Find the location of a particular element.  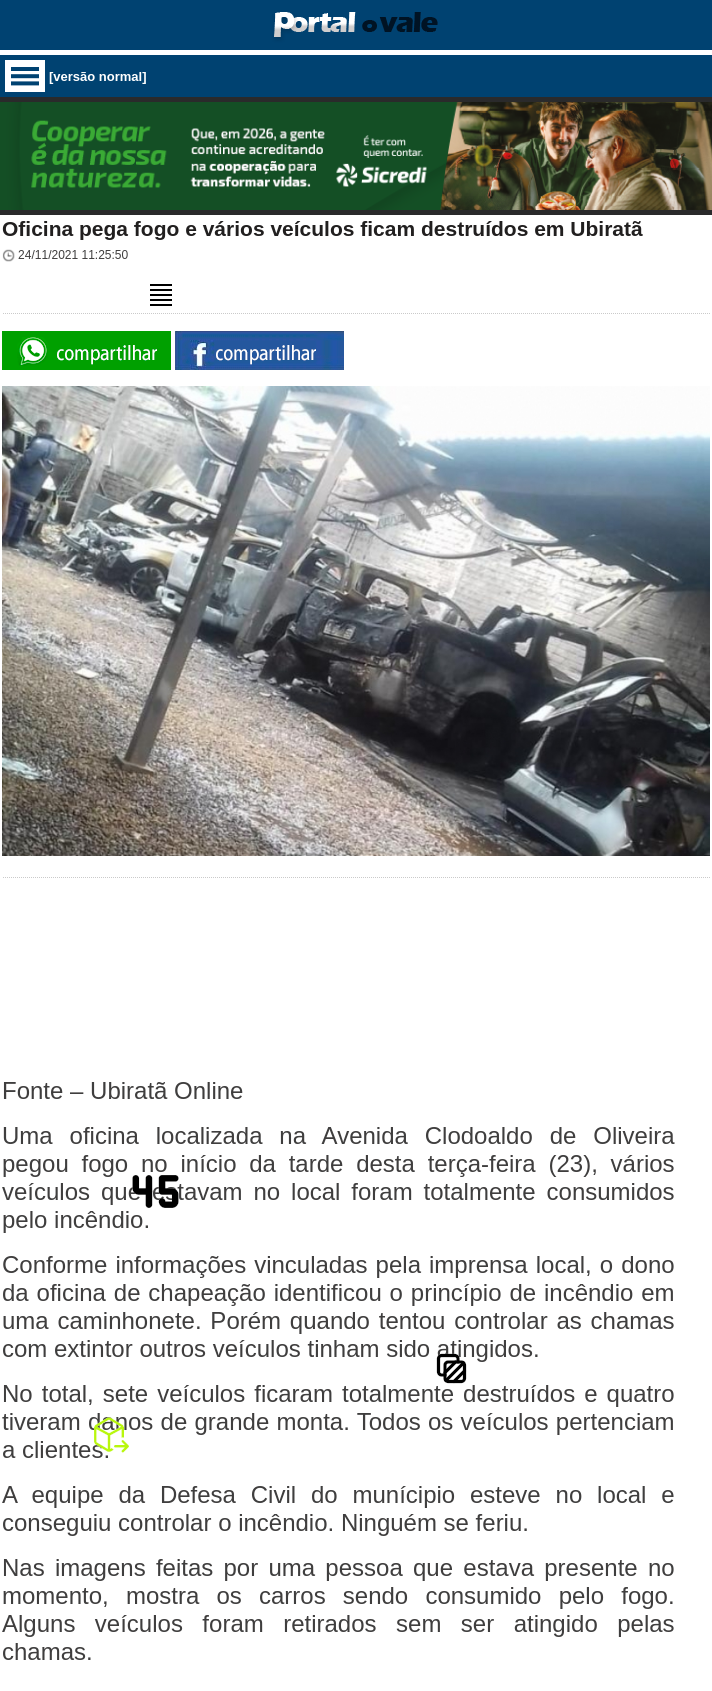

indicates item number 45 in a list or sequence is located at coordinates (155, 1191).